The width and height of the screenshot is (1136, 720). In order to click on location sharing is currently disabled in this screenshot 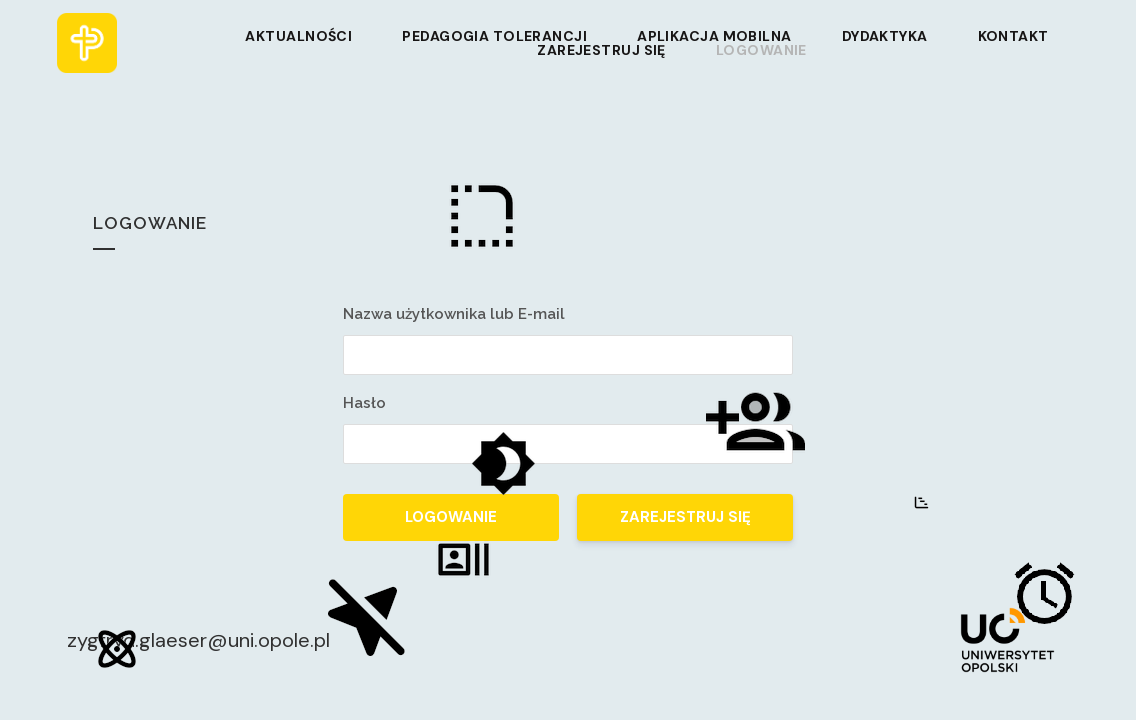, I will do `click(364, 620)`.